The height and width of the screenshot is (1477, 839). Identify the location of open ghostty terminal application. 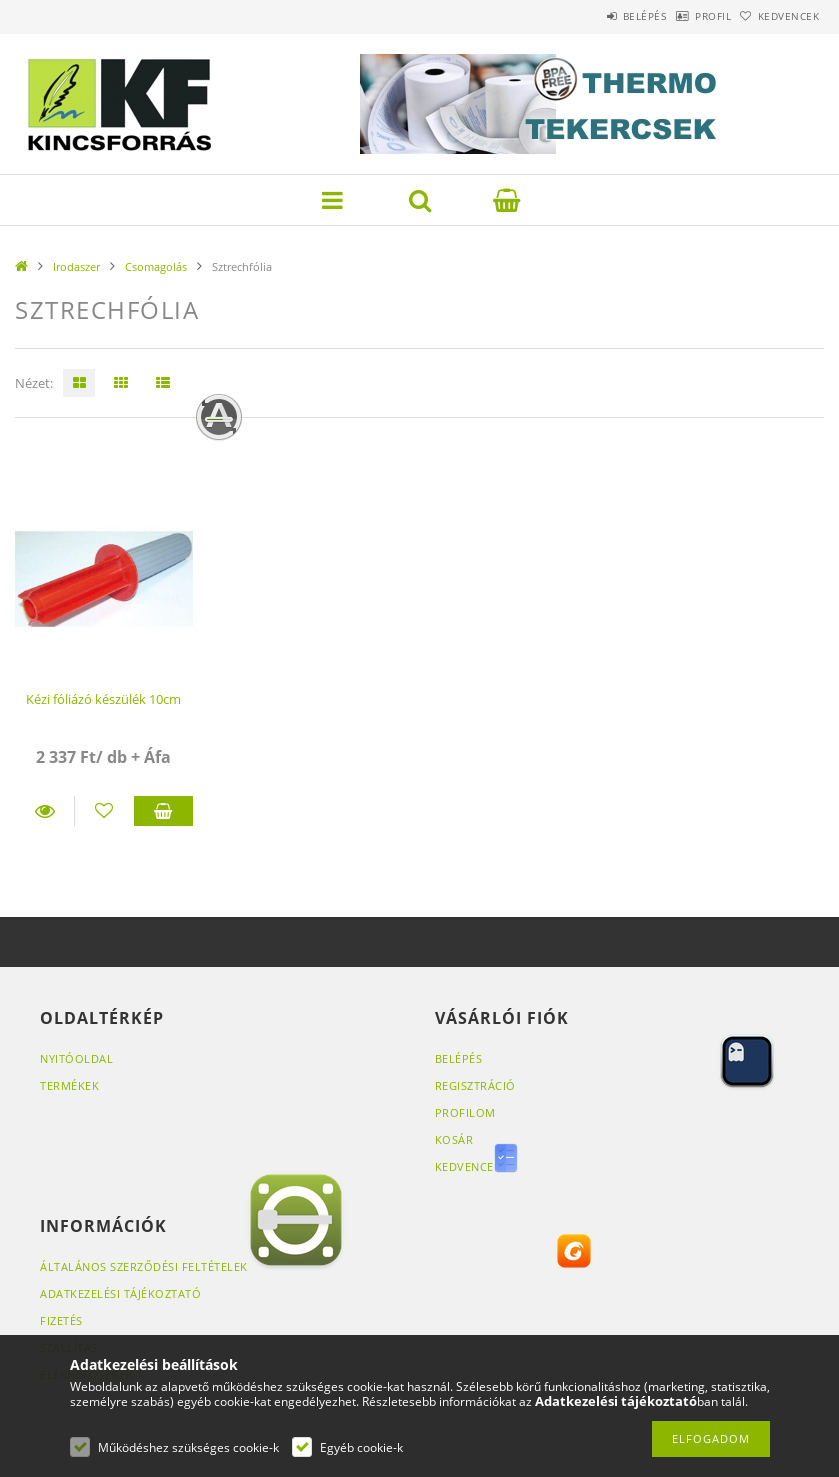
(747, 1061).